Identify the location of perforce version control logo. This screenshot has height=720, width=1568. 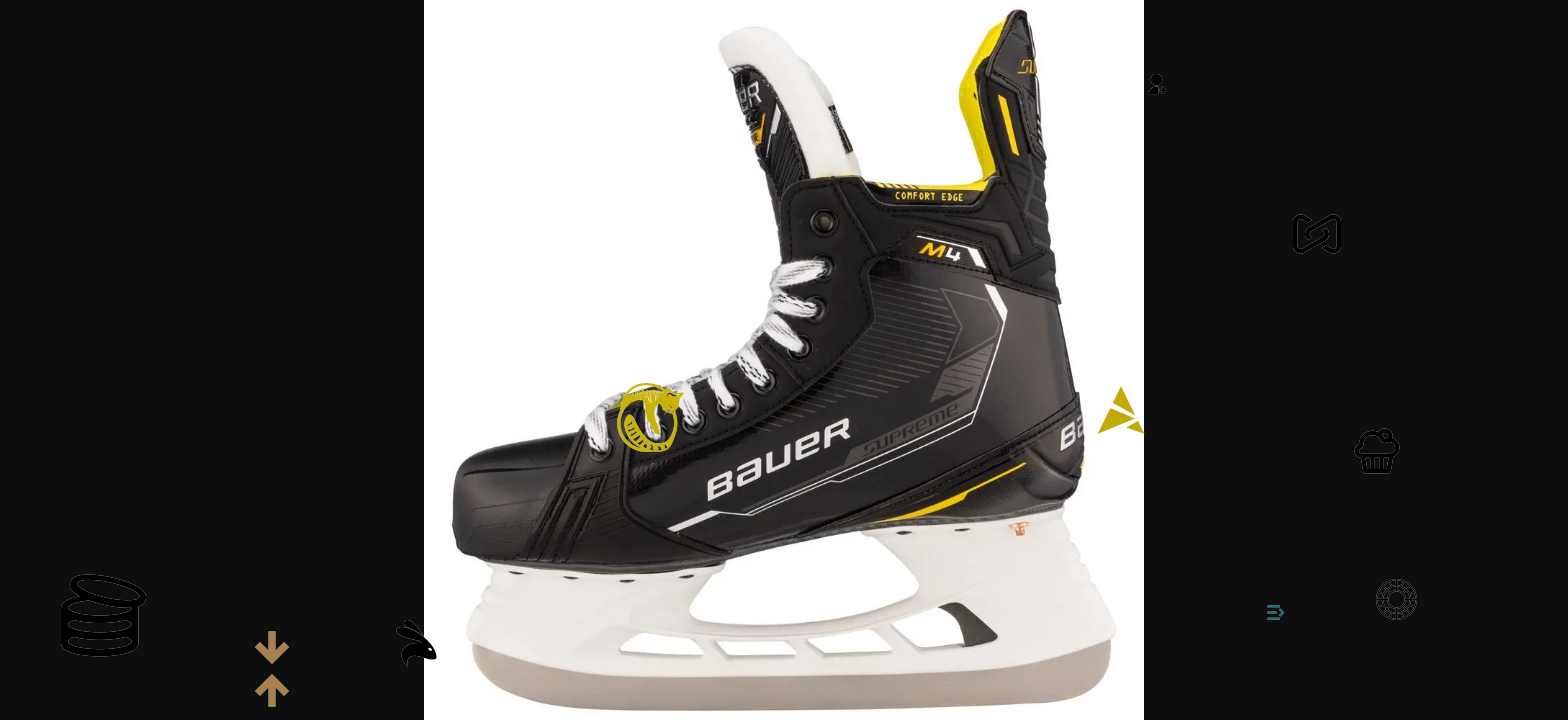
(1317, 234).